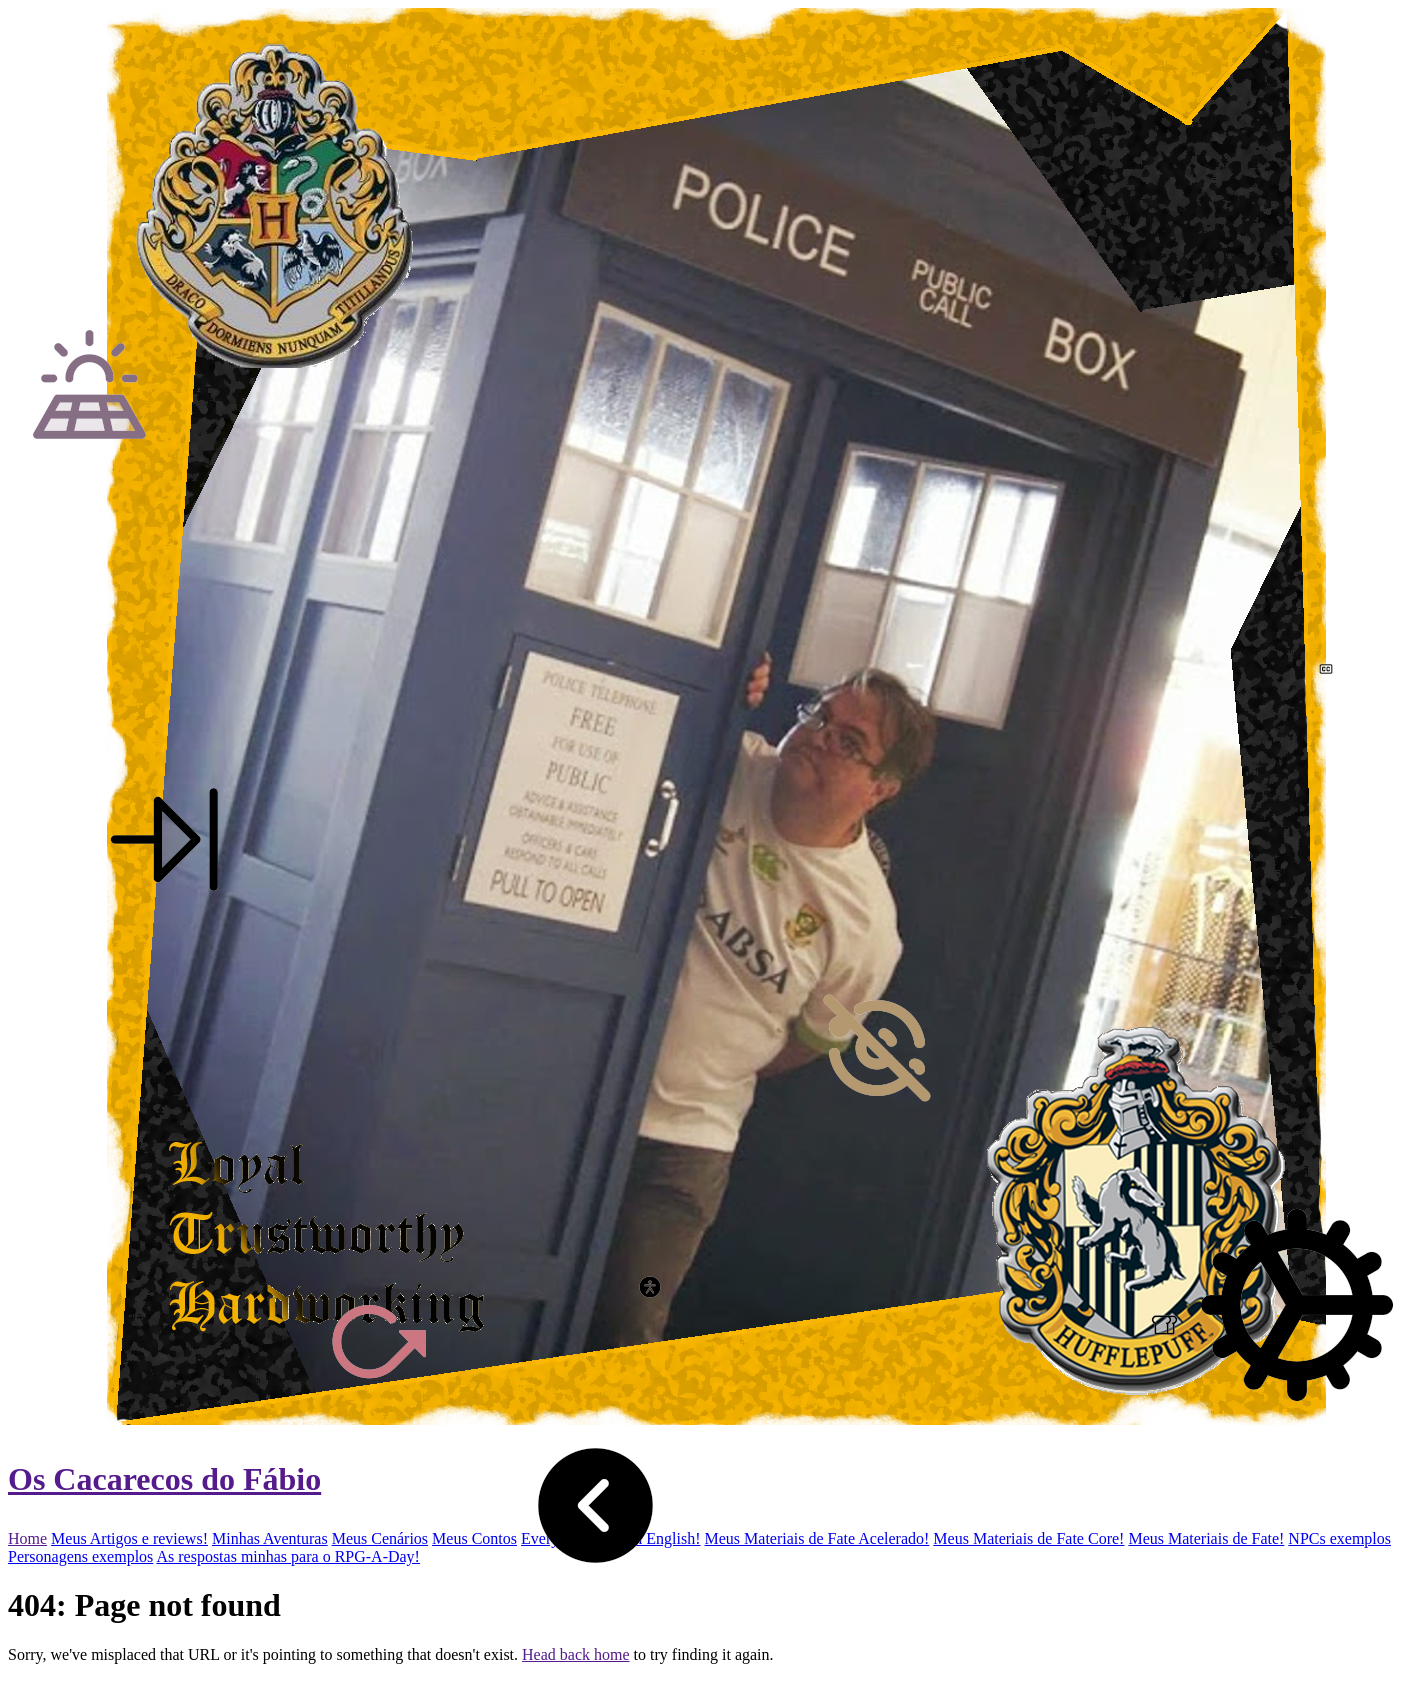 The height and width of the screenshot is (1698, 1425). I want to click on view user profile, so click(650, 1287).